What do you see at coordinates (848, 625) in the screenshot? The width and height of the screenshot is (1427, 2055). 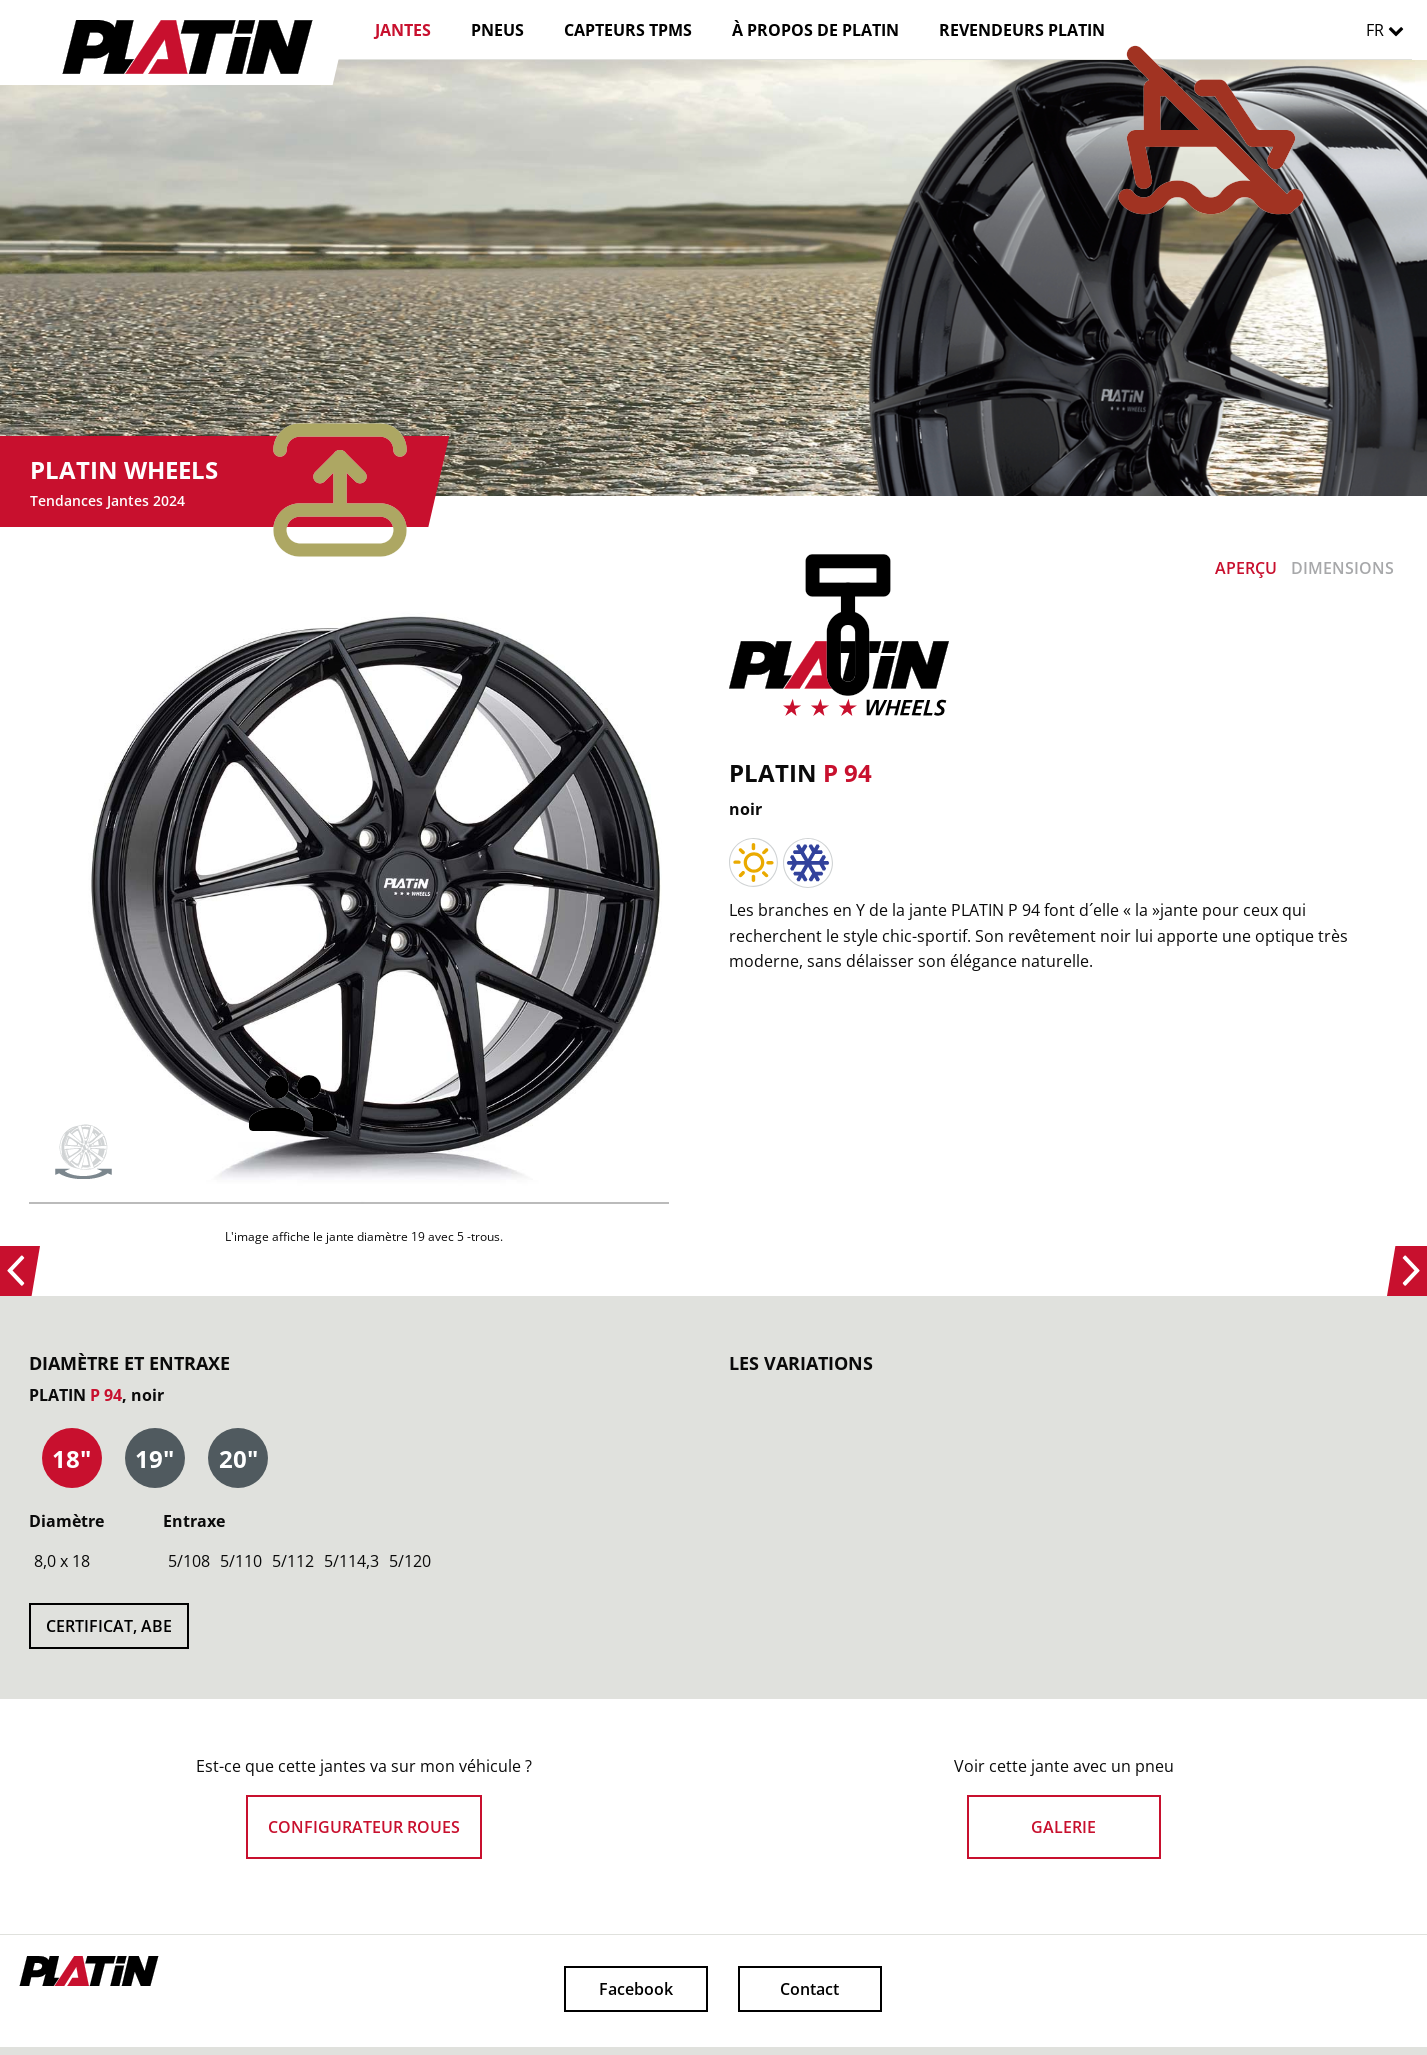 I see `grooming or personal care tools` at bounding box center [848, 625].